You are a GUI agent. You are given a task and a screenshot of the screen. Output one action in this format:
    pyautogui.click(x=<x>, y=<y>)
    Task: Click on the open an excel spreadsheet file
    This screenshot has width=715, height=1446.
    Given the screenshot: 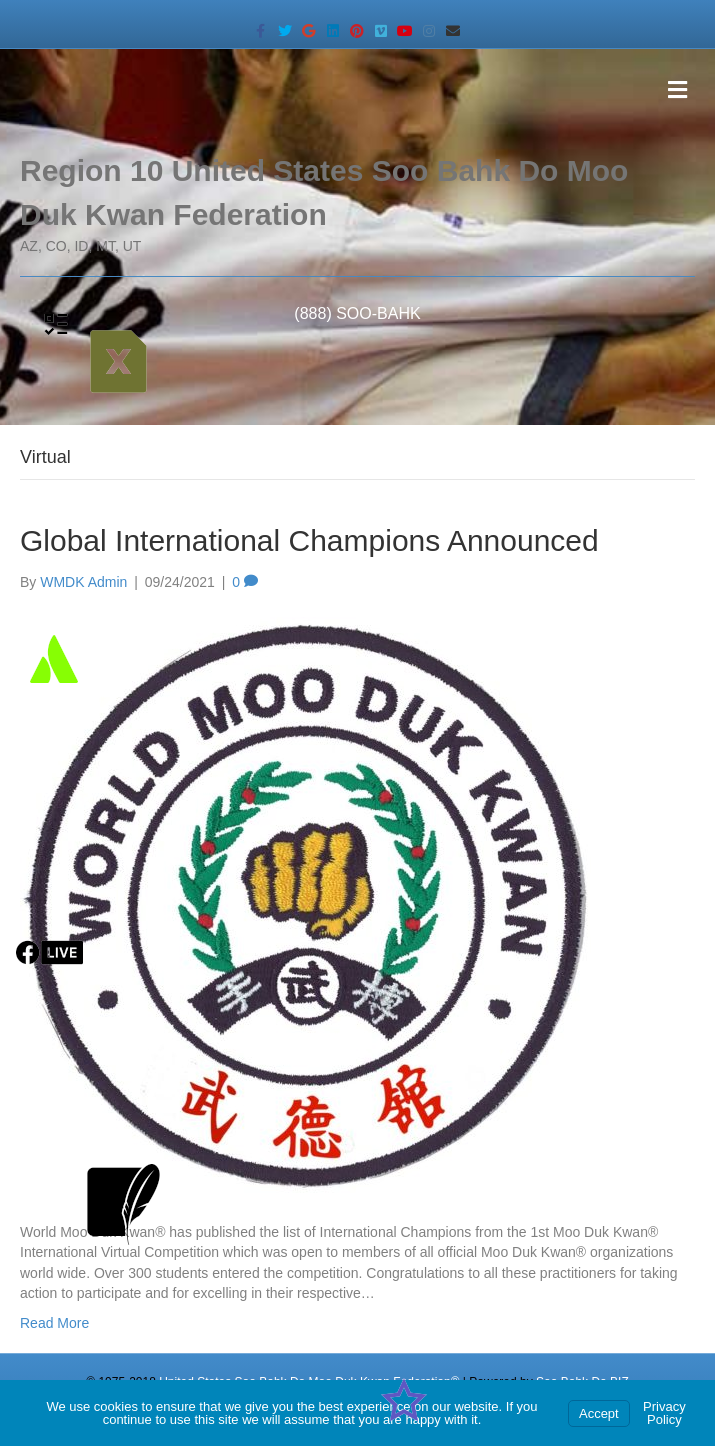 What is the action you would take?
    pyautogui.click(x=118, y=361)
    